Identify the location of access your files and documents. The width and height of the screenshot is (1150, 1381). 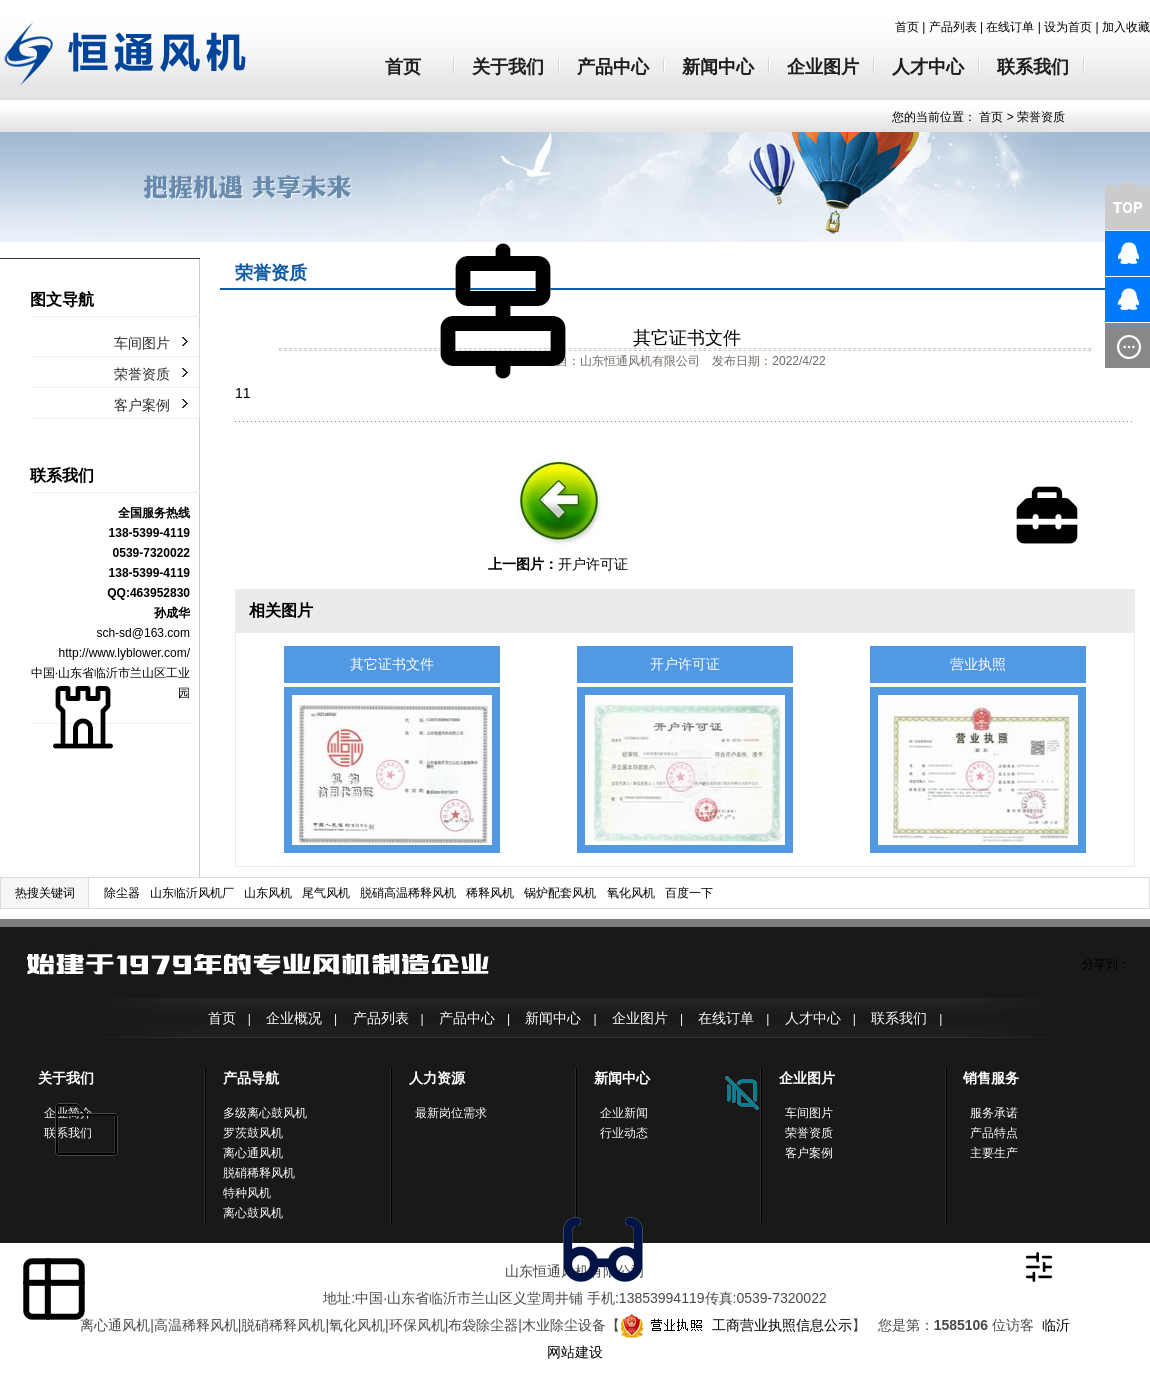
(86, 1129).